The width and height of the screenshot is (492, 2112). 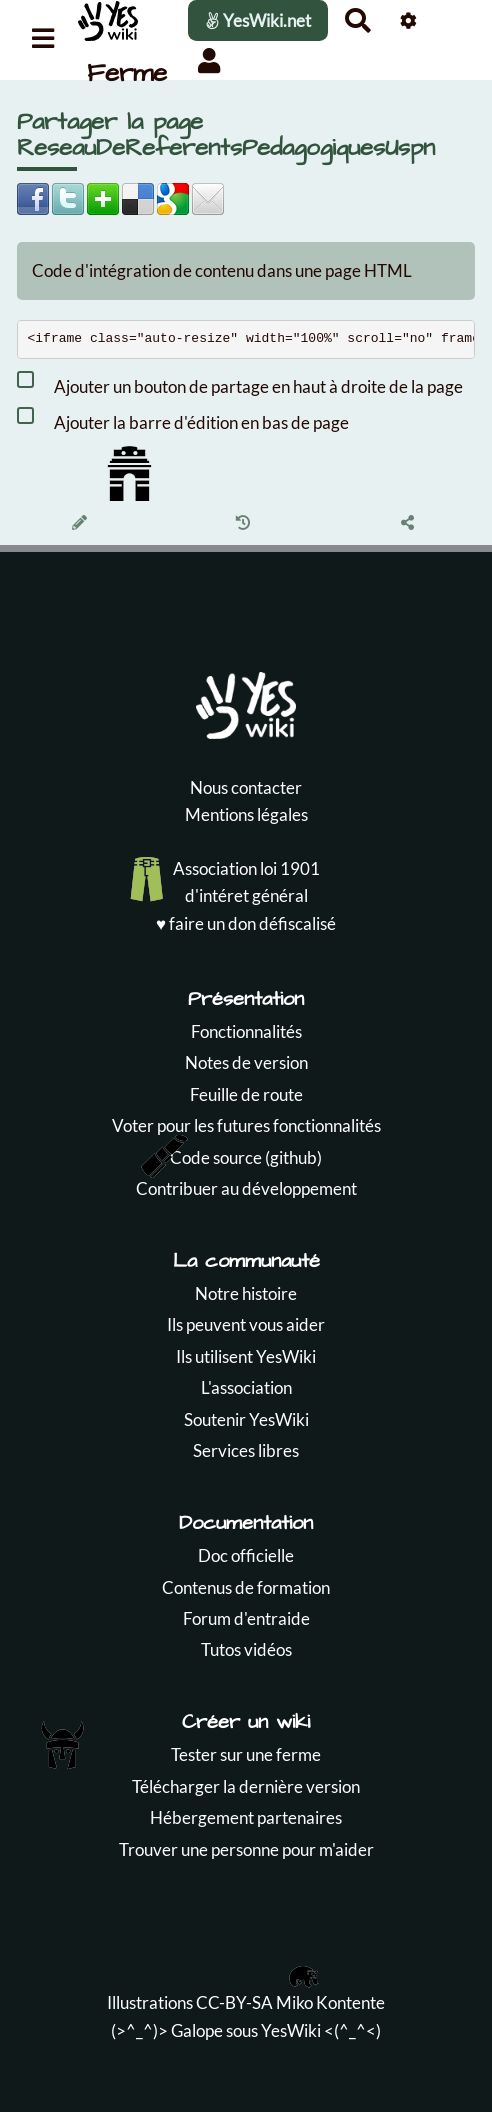 What do you see at coordinates (129, 471) in the screenshot?
I see `view India Gate landmark information` at bounding box center [129, 471].